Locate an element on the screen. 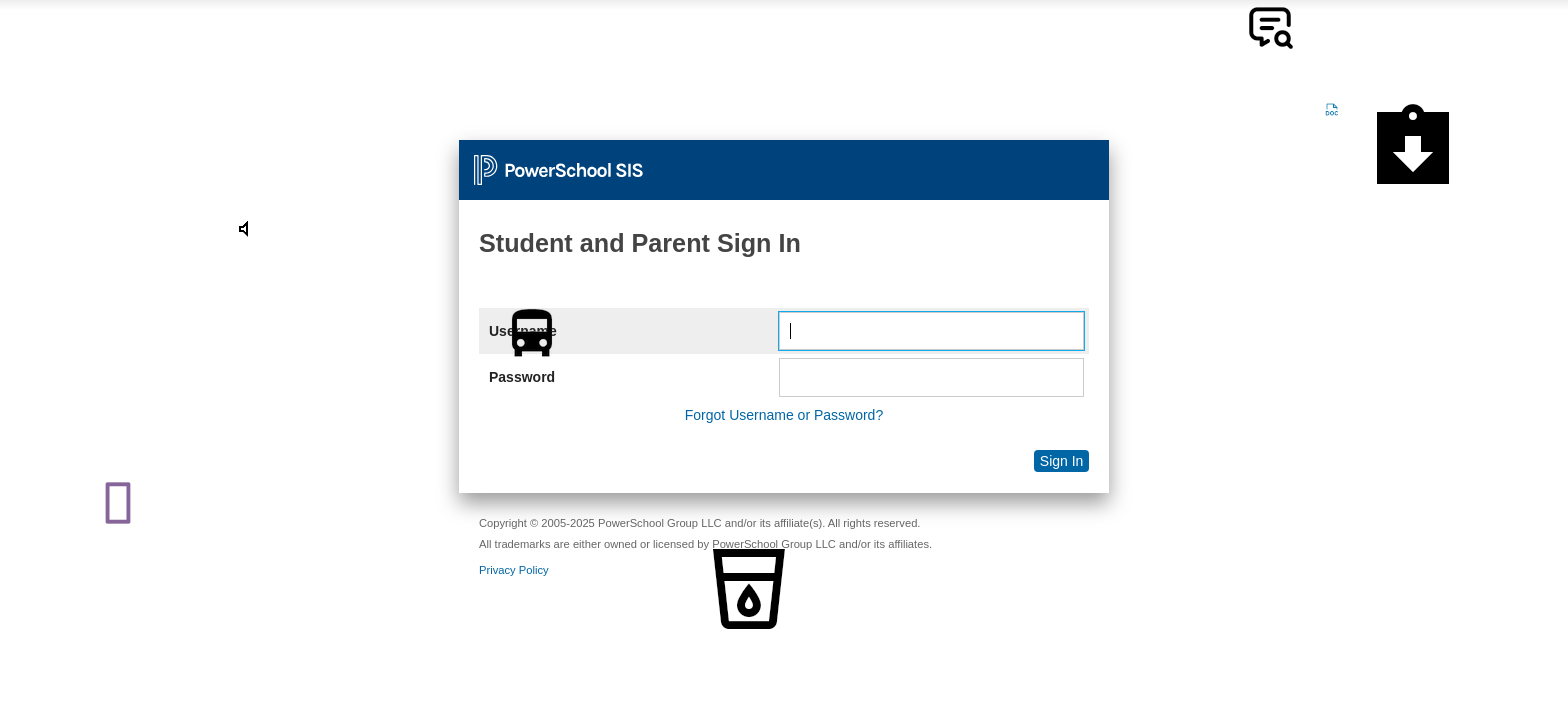 This screenshot has width=1568, height=720. find nearby drink or beverage locations is located at coordinates (749, 589).